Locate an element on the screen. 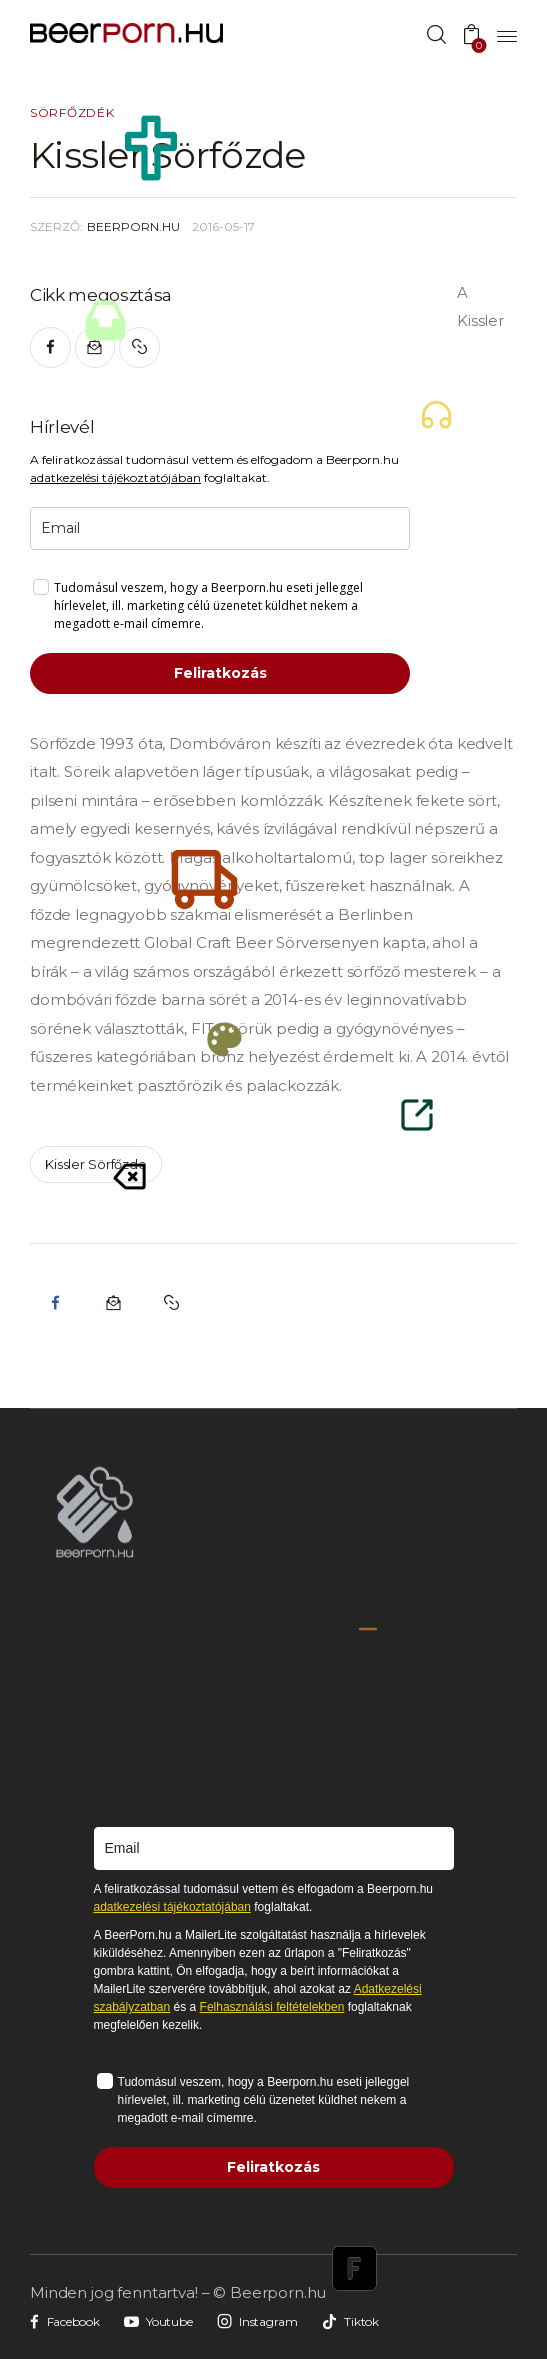 The height and width of the screenshot is (2359, 547). facebook app or social media shortcut is located at coordinates (354, 2268).